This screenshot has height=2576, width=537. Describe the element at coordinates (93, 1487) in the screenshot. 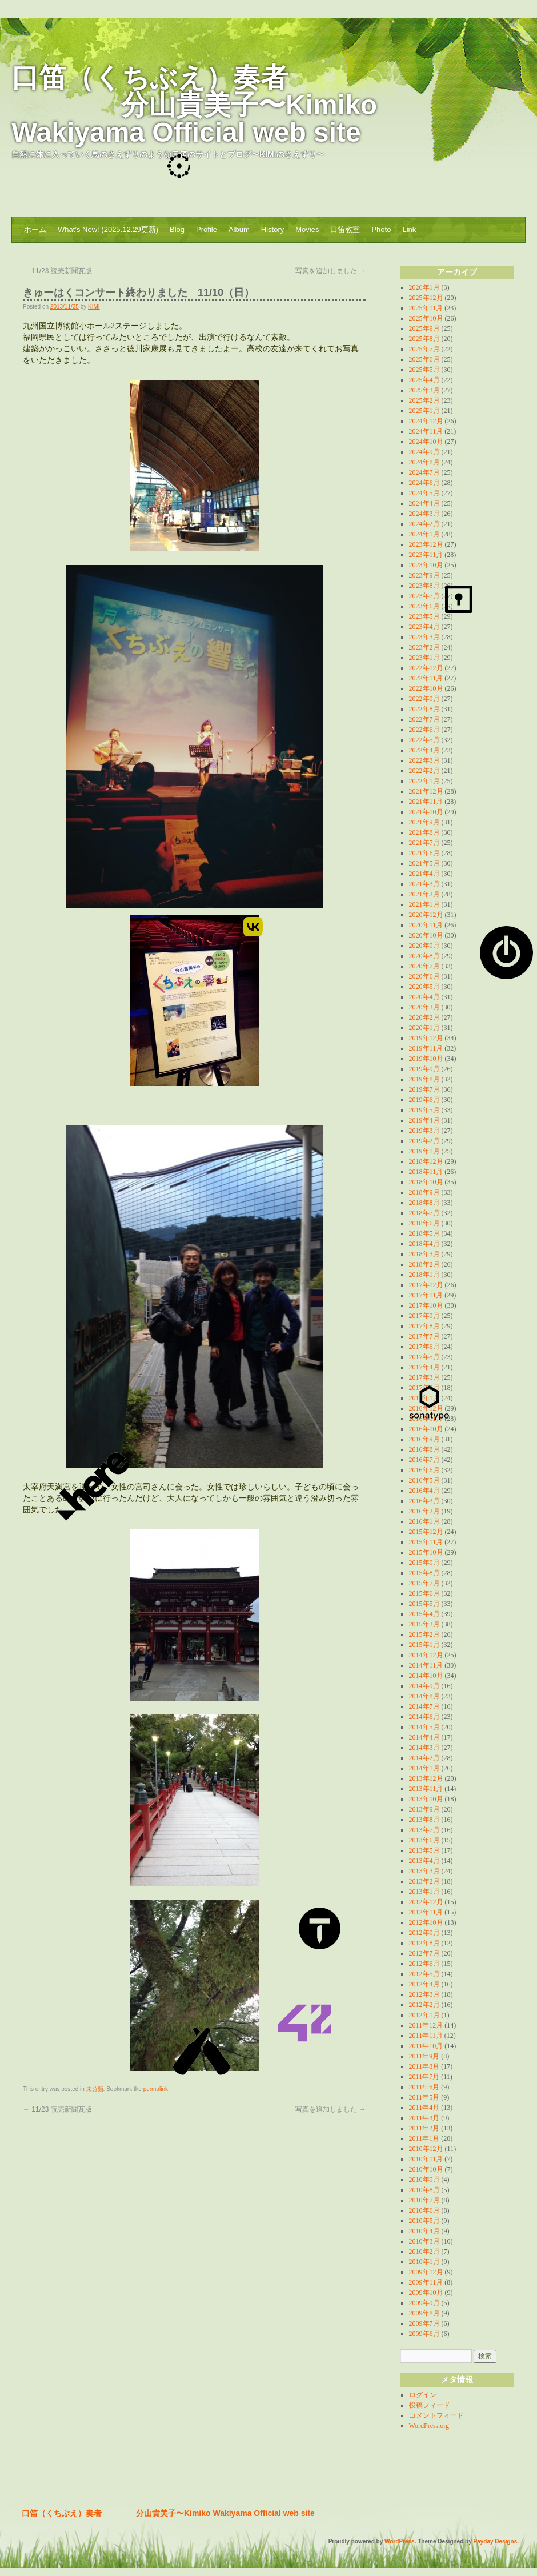

I see `open HERE maps application` at that location.